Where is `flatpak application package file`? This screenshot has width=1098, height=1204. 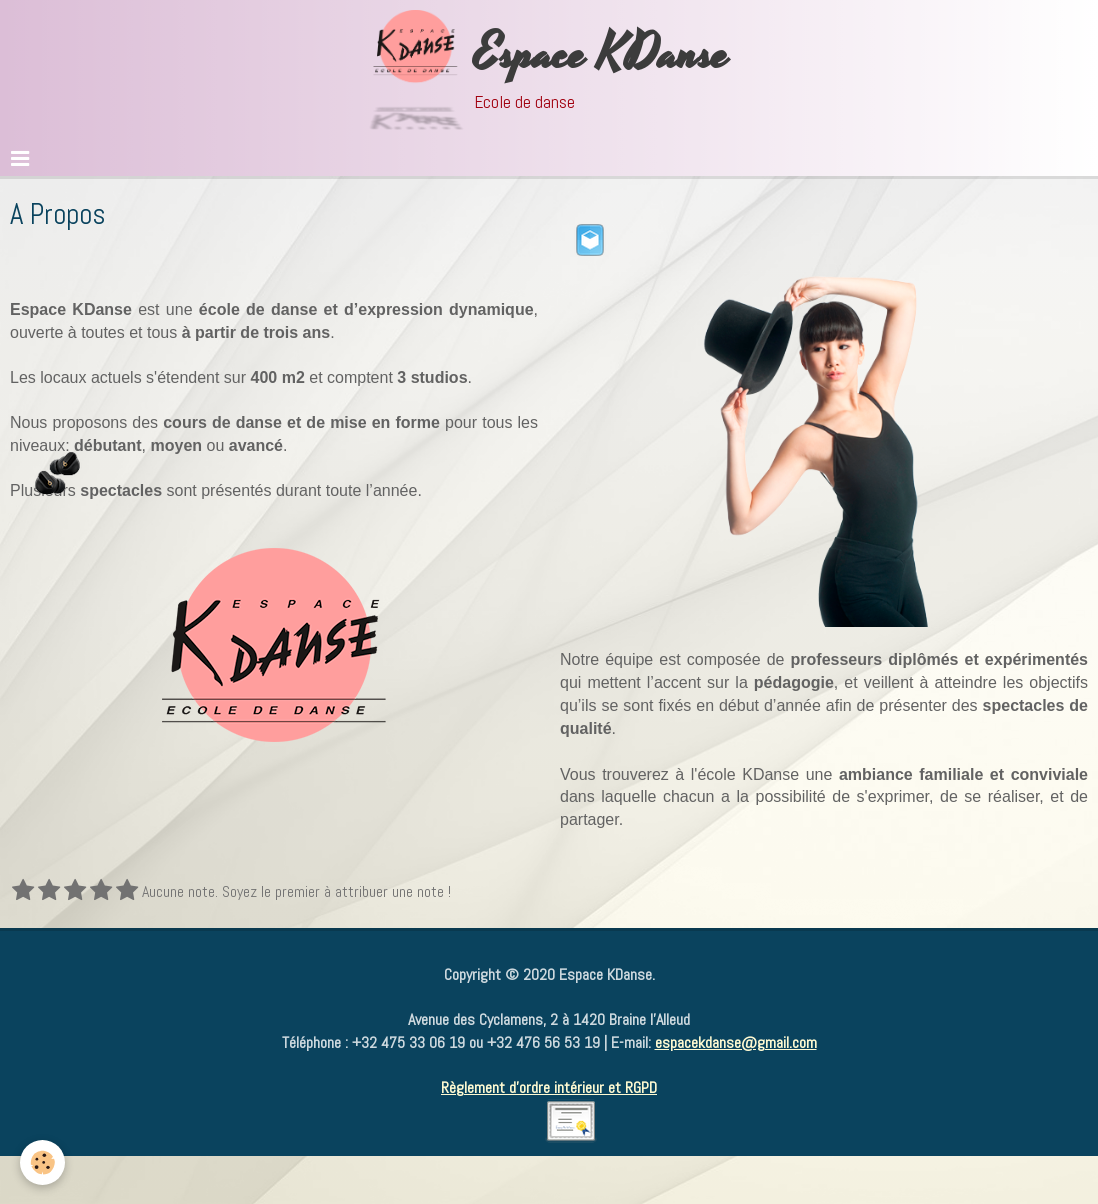
flatpak application package file is located at coordinates (590, 240).